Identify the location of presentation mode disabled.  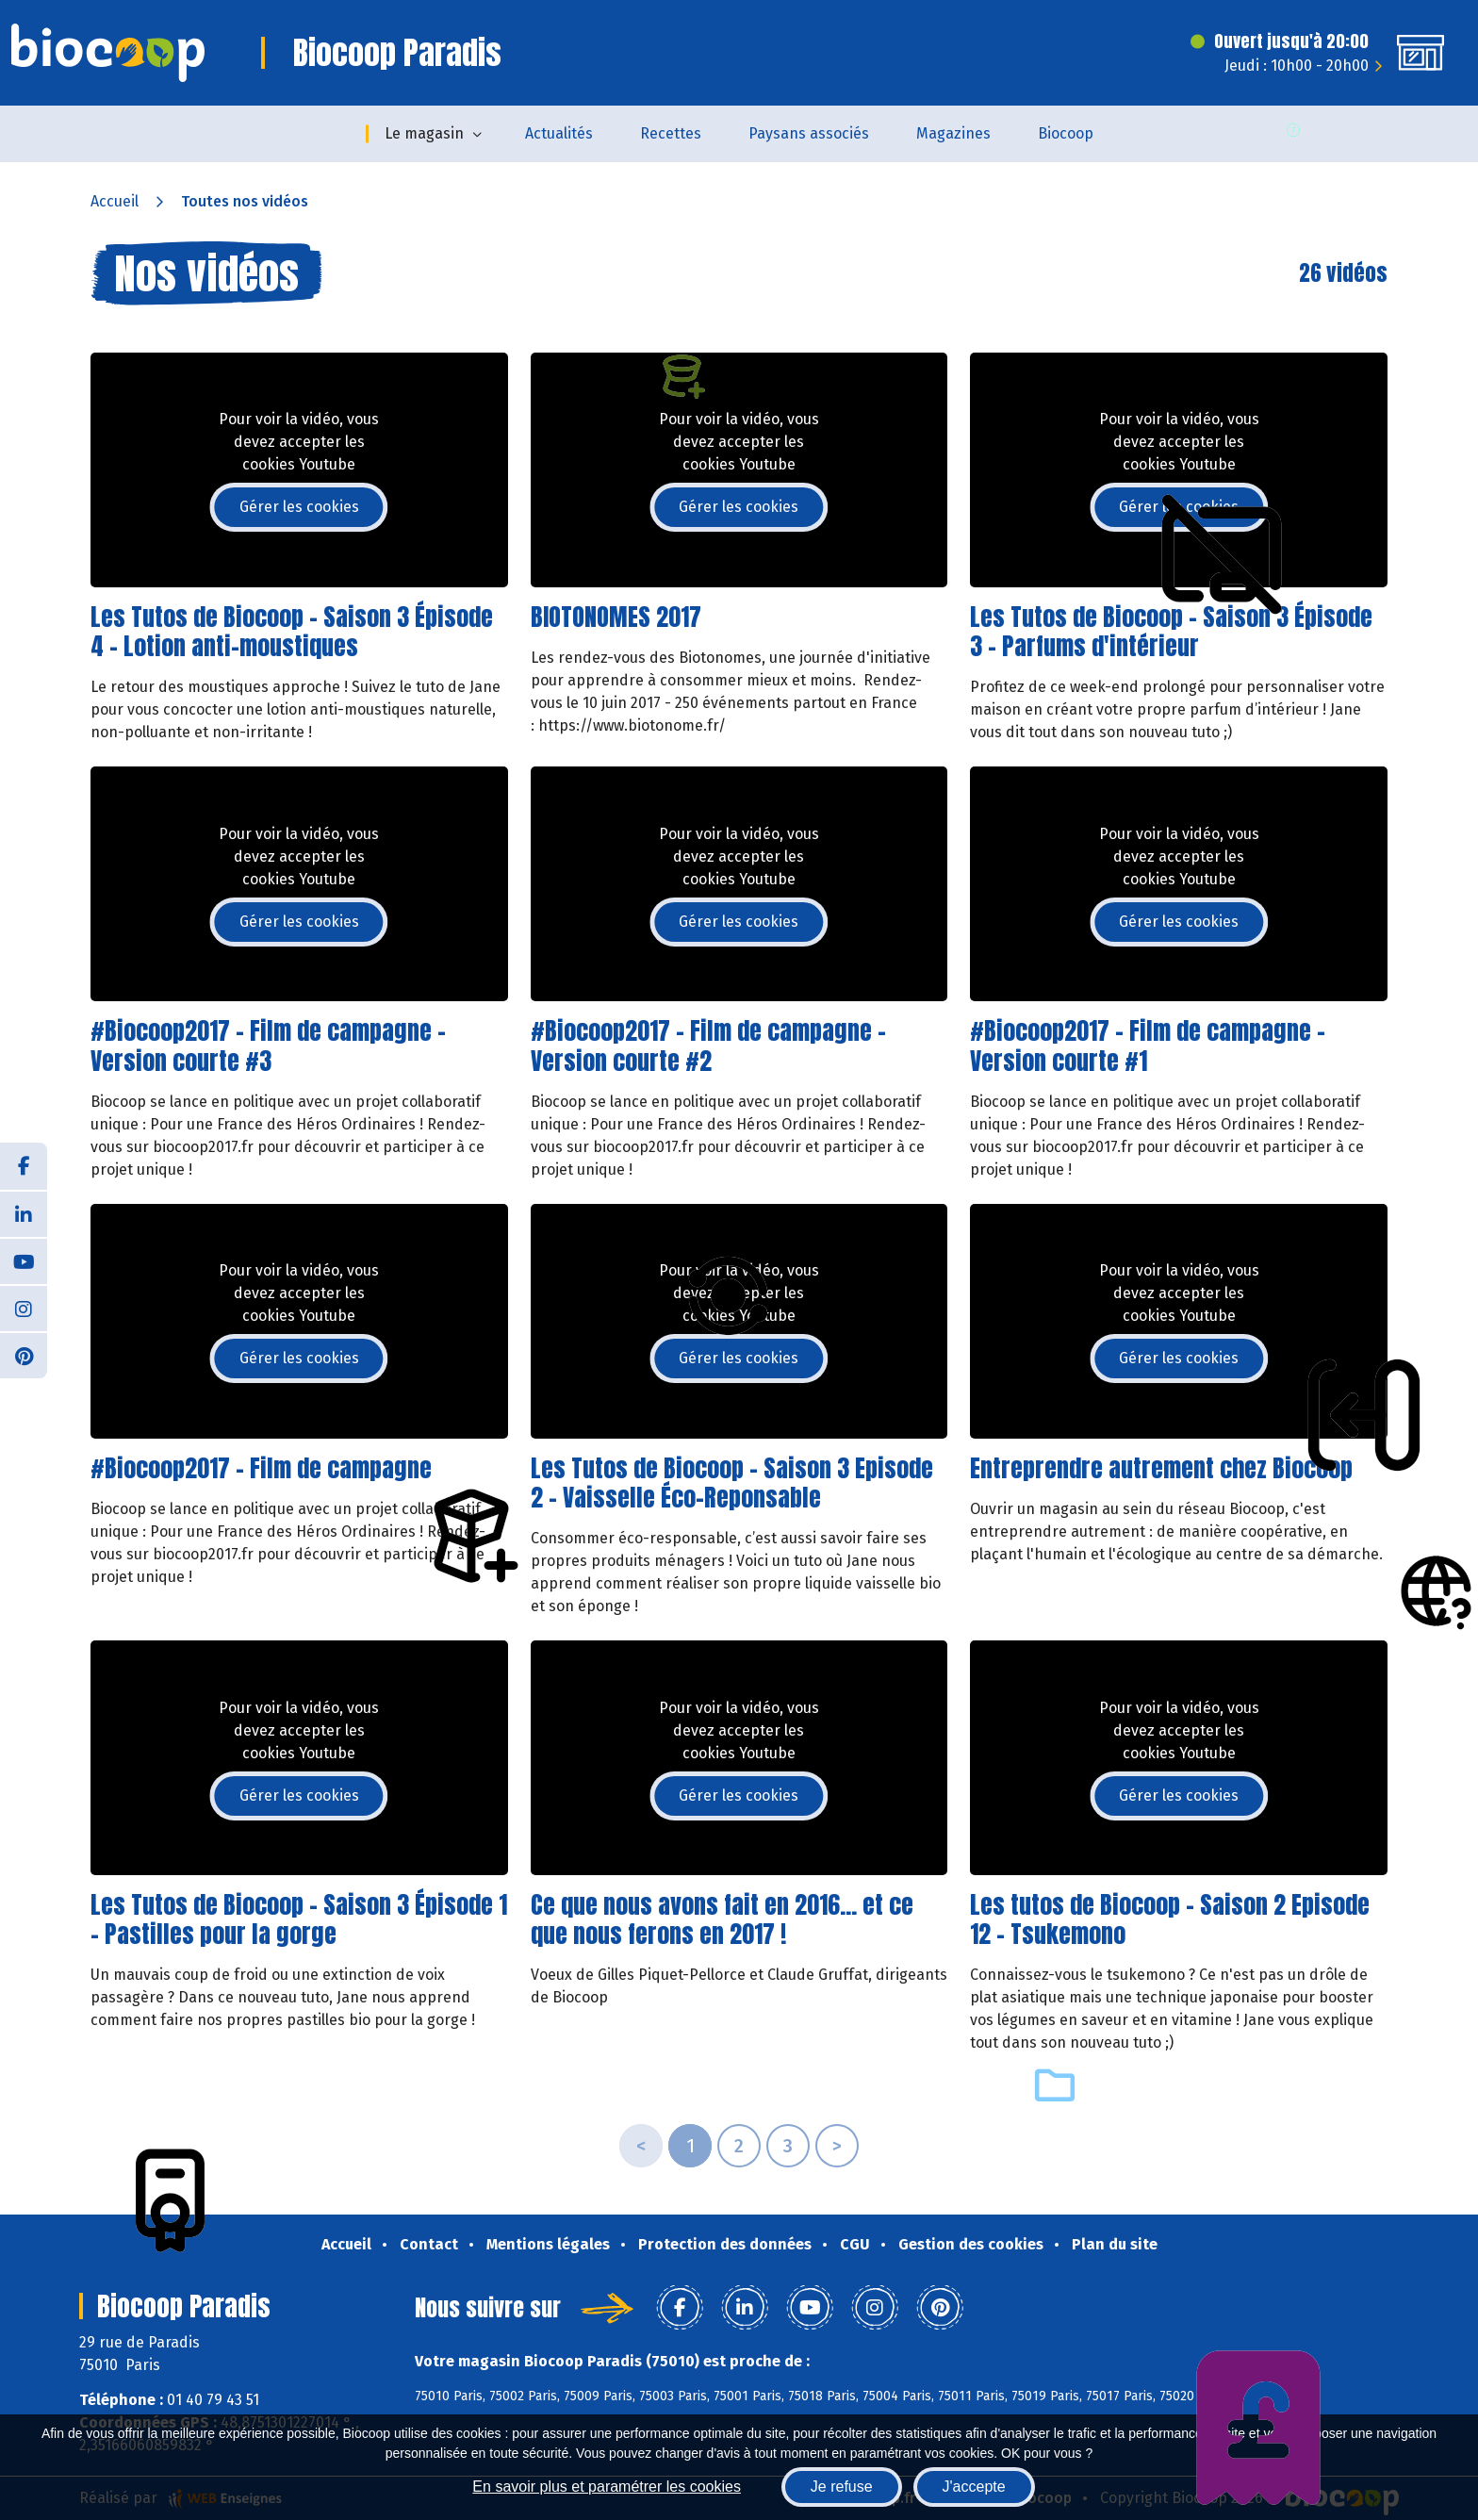
(1222, 554).